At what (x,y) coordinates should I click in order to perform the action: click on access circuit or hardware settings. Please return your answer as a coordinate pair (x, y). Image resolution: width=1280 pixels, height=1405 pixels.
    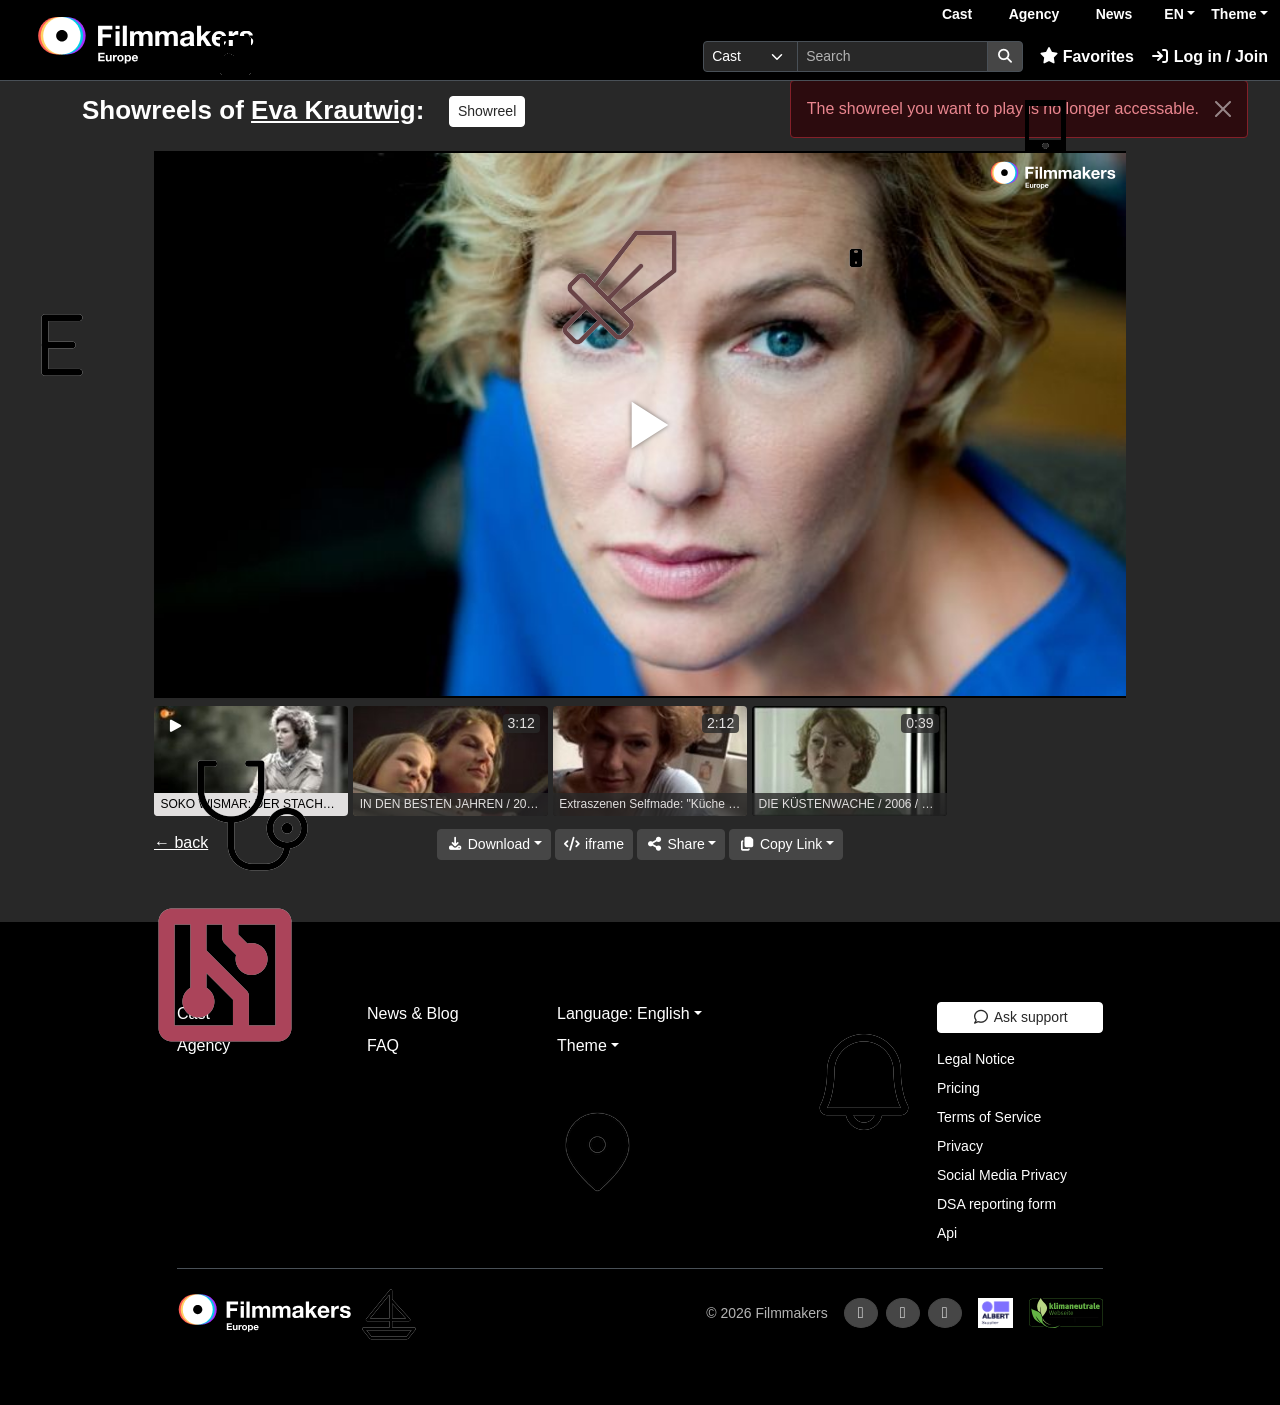
    Looking at the image, I should click on (225, 975).